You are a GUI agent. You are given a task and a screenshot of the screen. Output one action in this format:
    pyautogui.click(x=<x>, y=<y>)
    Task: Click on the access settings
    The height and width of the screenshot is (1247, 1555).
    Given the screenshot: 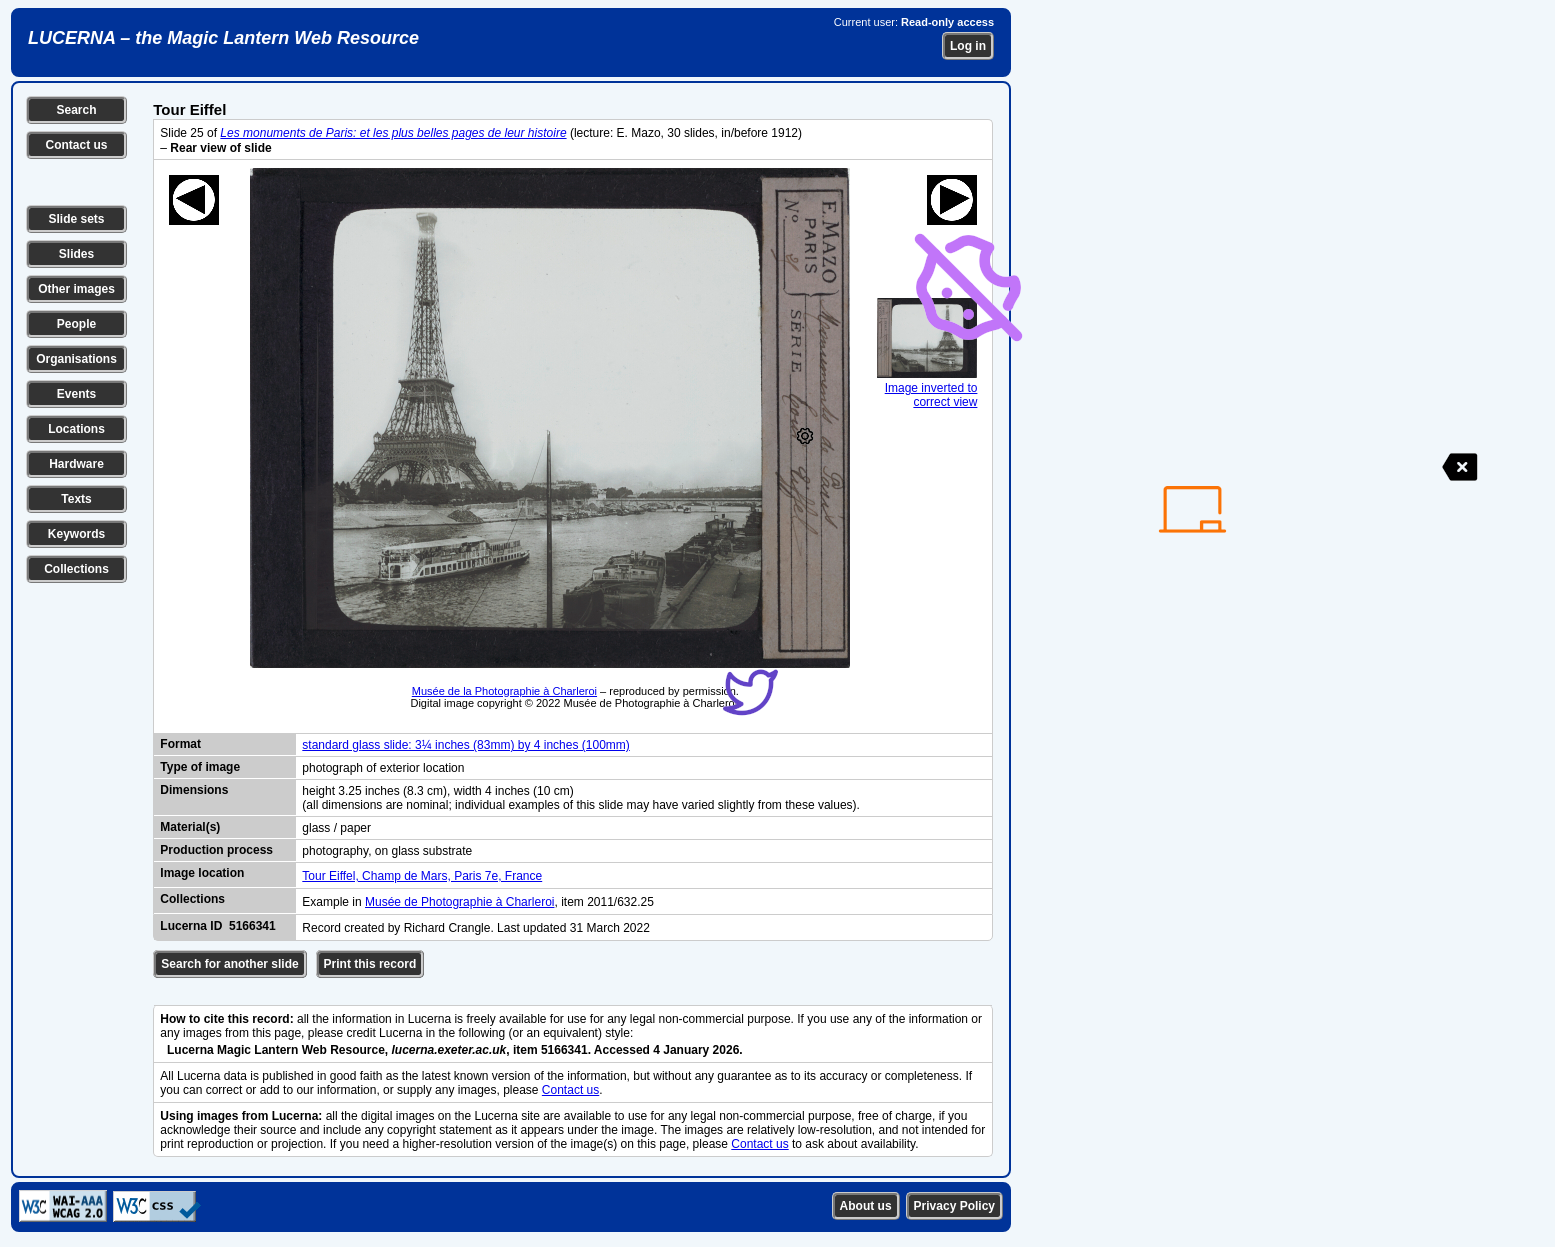 What is the action you would take?
    pyautogui.click(x=805, y=436)
    